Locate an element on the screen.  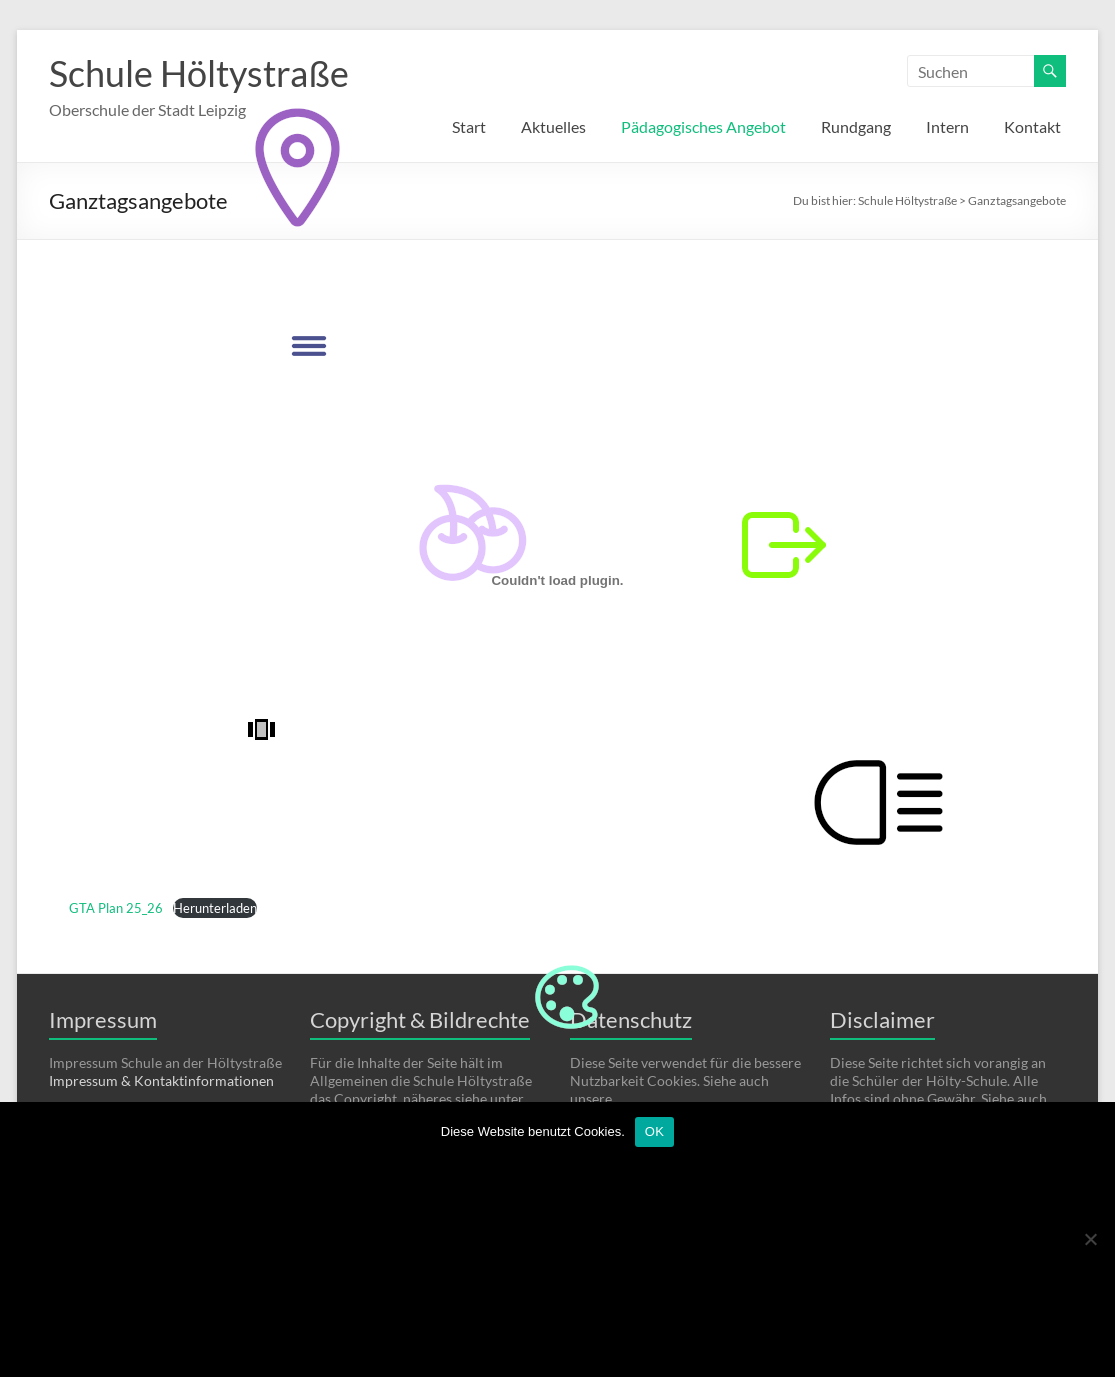
open navigation menu is located at coordinates (309, 346).